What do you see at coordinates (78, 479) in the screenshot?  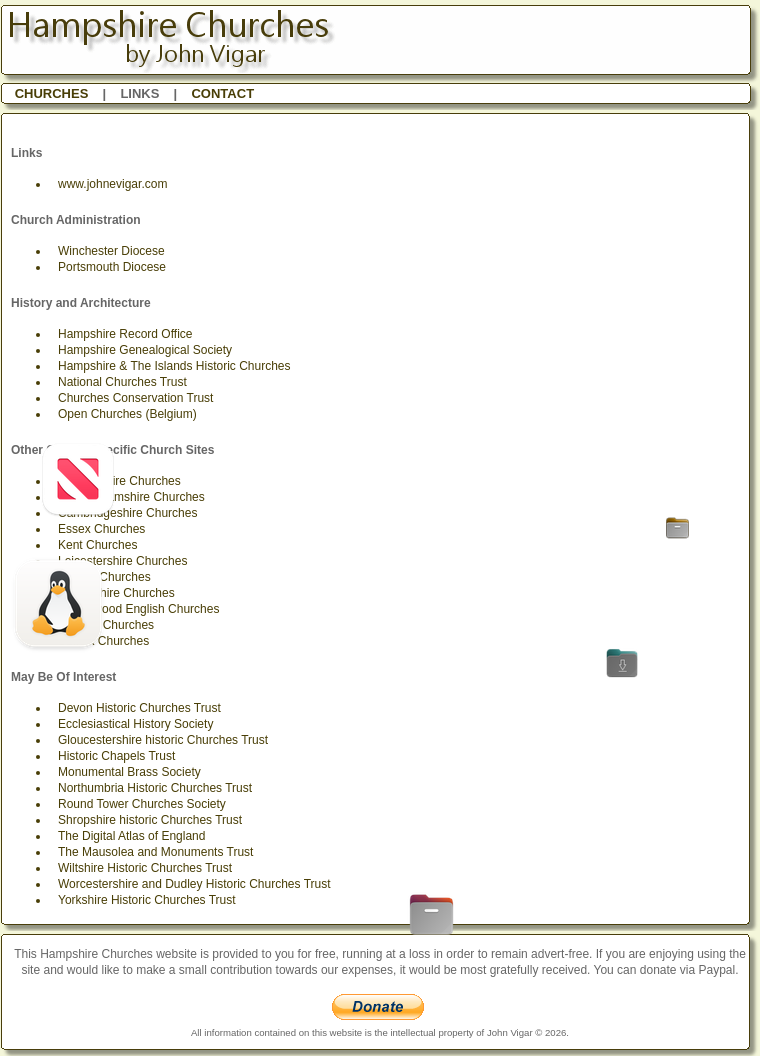 I see `open the Apple News app` at bounding box center [78, 479].